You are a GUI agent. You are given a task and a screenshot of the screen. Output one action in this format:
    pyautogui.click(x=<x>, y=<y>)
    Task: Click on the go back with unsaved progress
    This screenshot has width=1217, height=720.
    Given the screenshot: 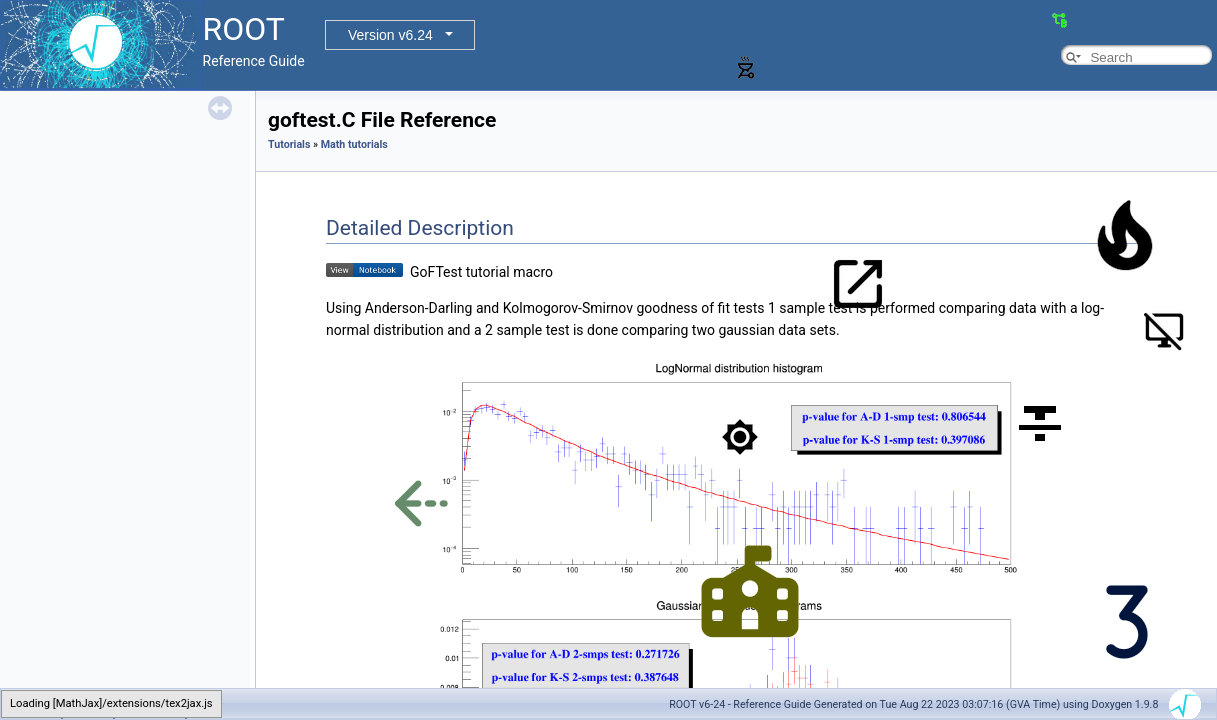 What is the action you would take?
    pyautogui.click(x=421, y=503)
    